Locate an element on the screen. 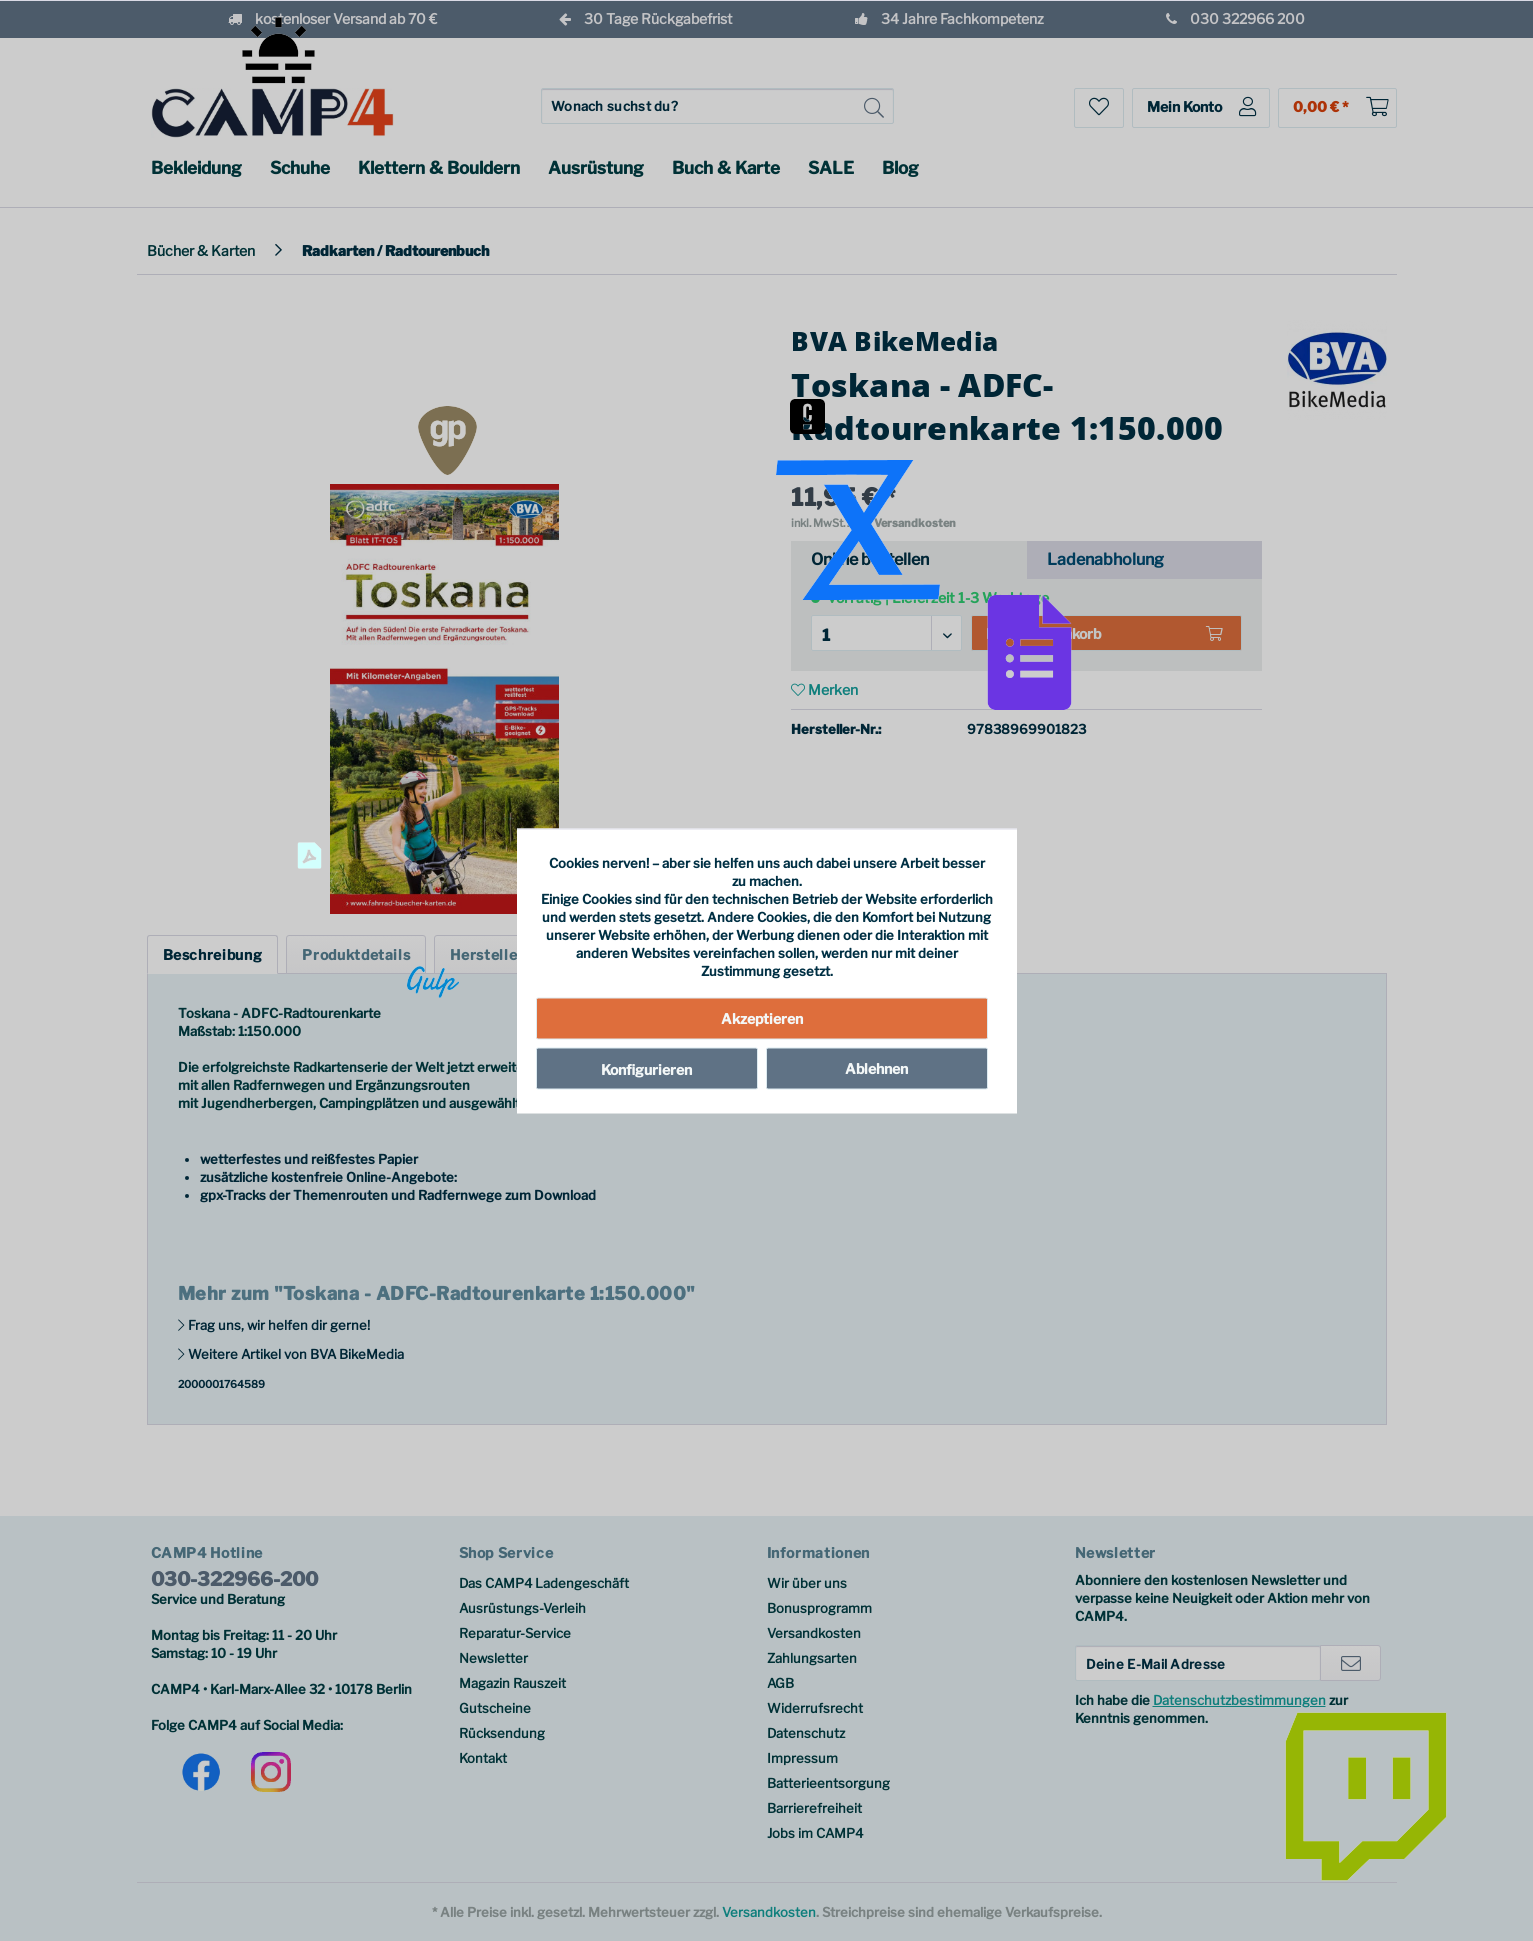 This screenshot has width=1533, height=1941. open guitar pro application is located at coordinates (447, 440).